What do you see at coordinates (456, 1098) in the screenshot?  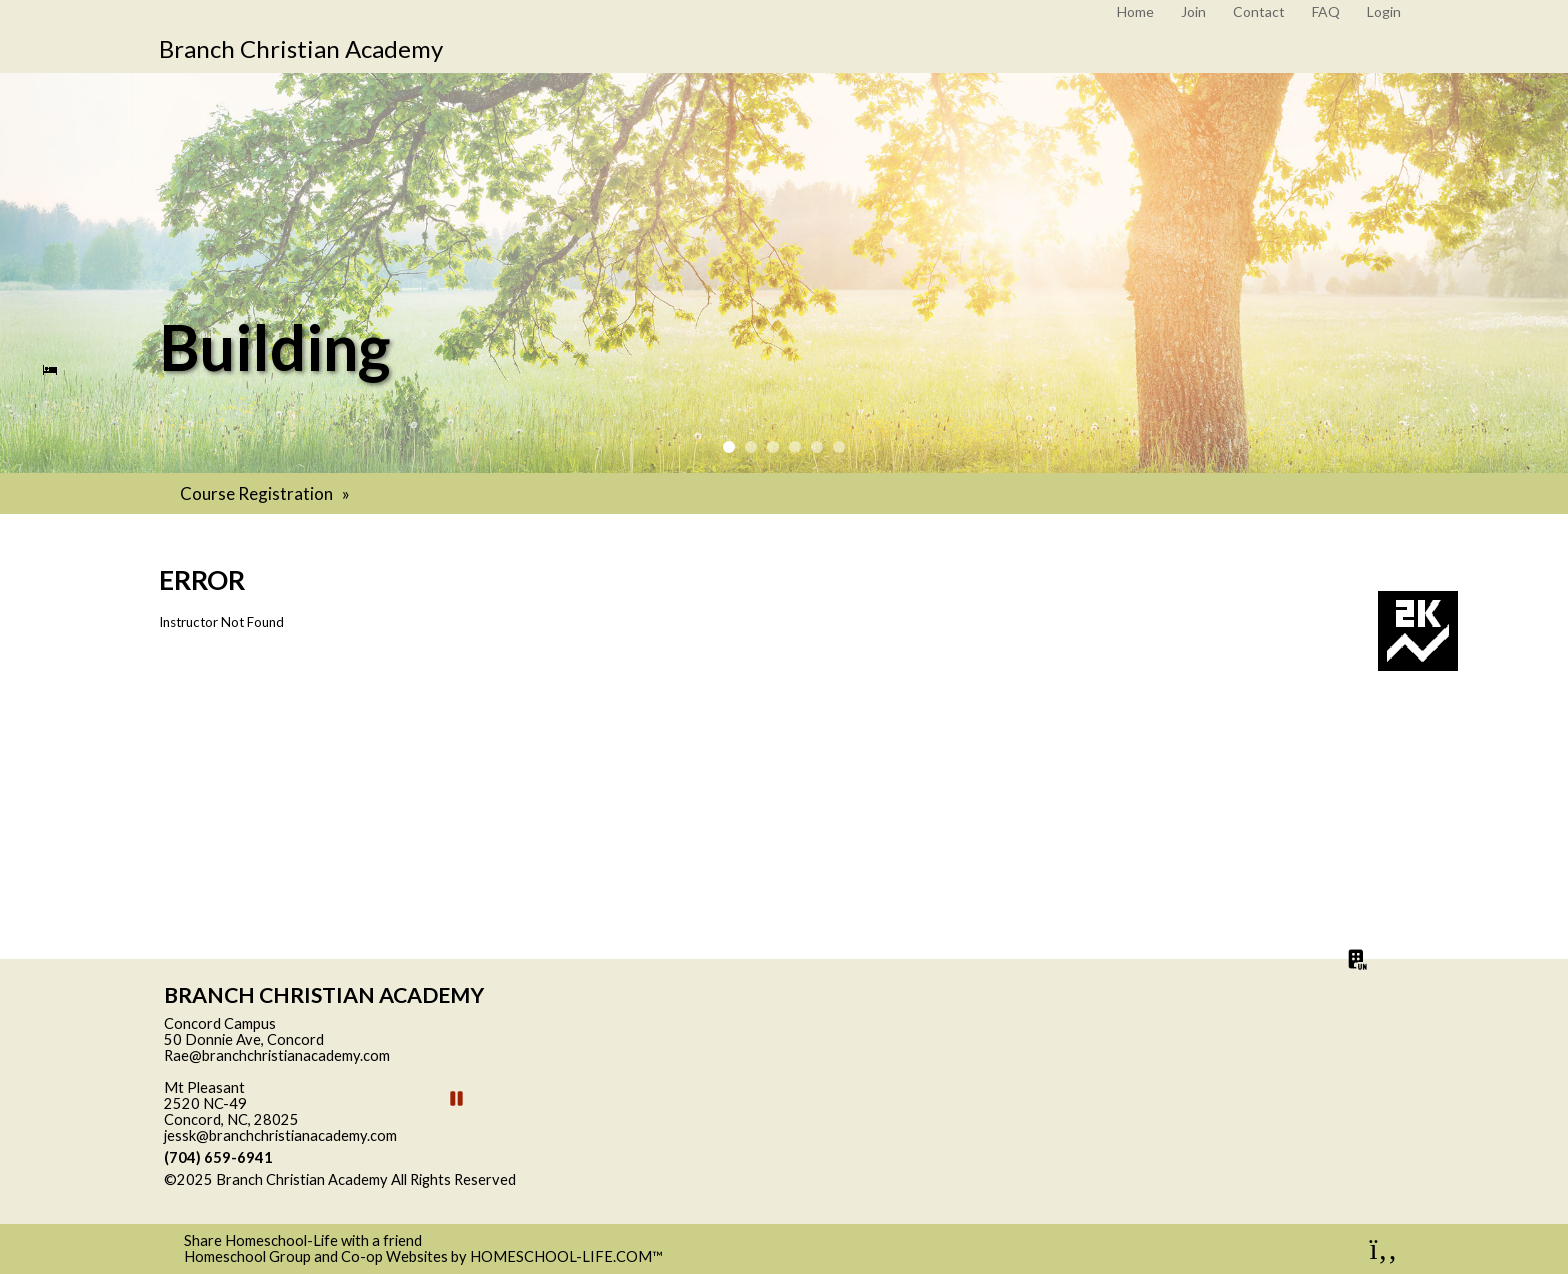 I see `pause media playback` at bounding box center [456, 1098].